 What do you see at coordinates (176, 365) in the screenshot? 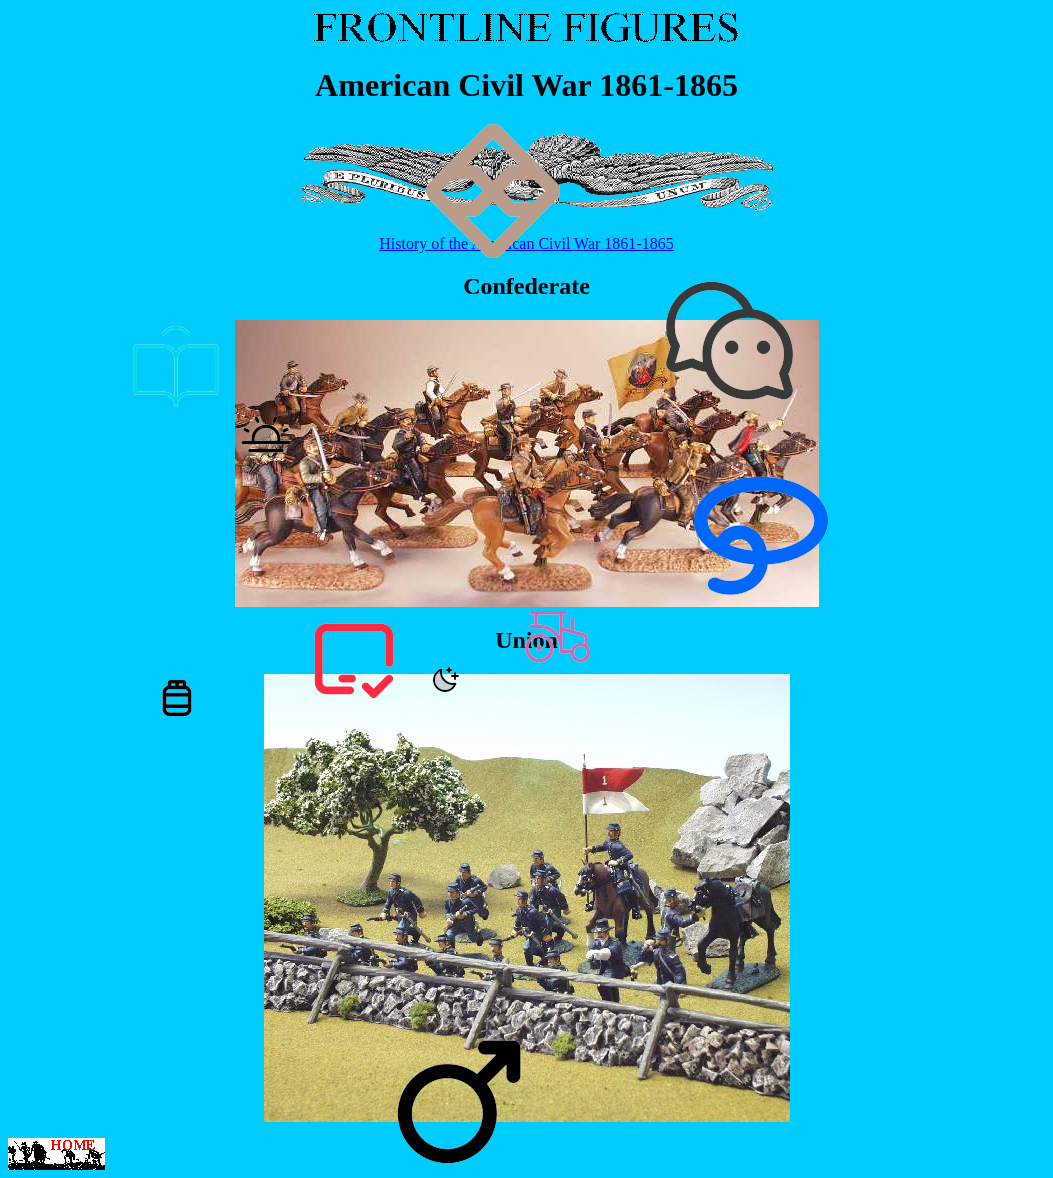
I see `view user profile or contact details` at bounding box center [176, 365].